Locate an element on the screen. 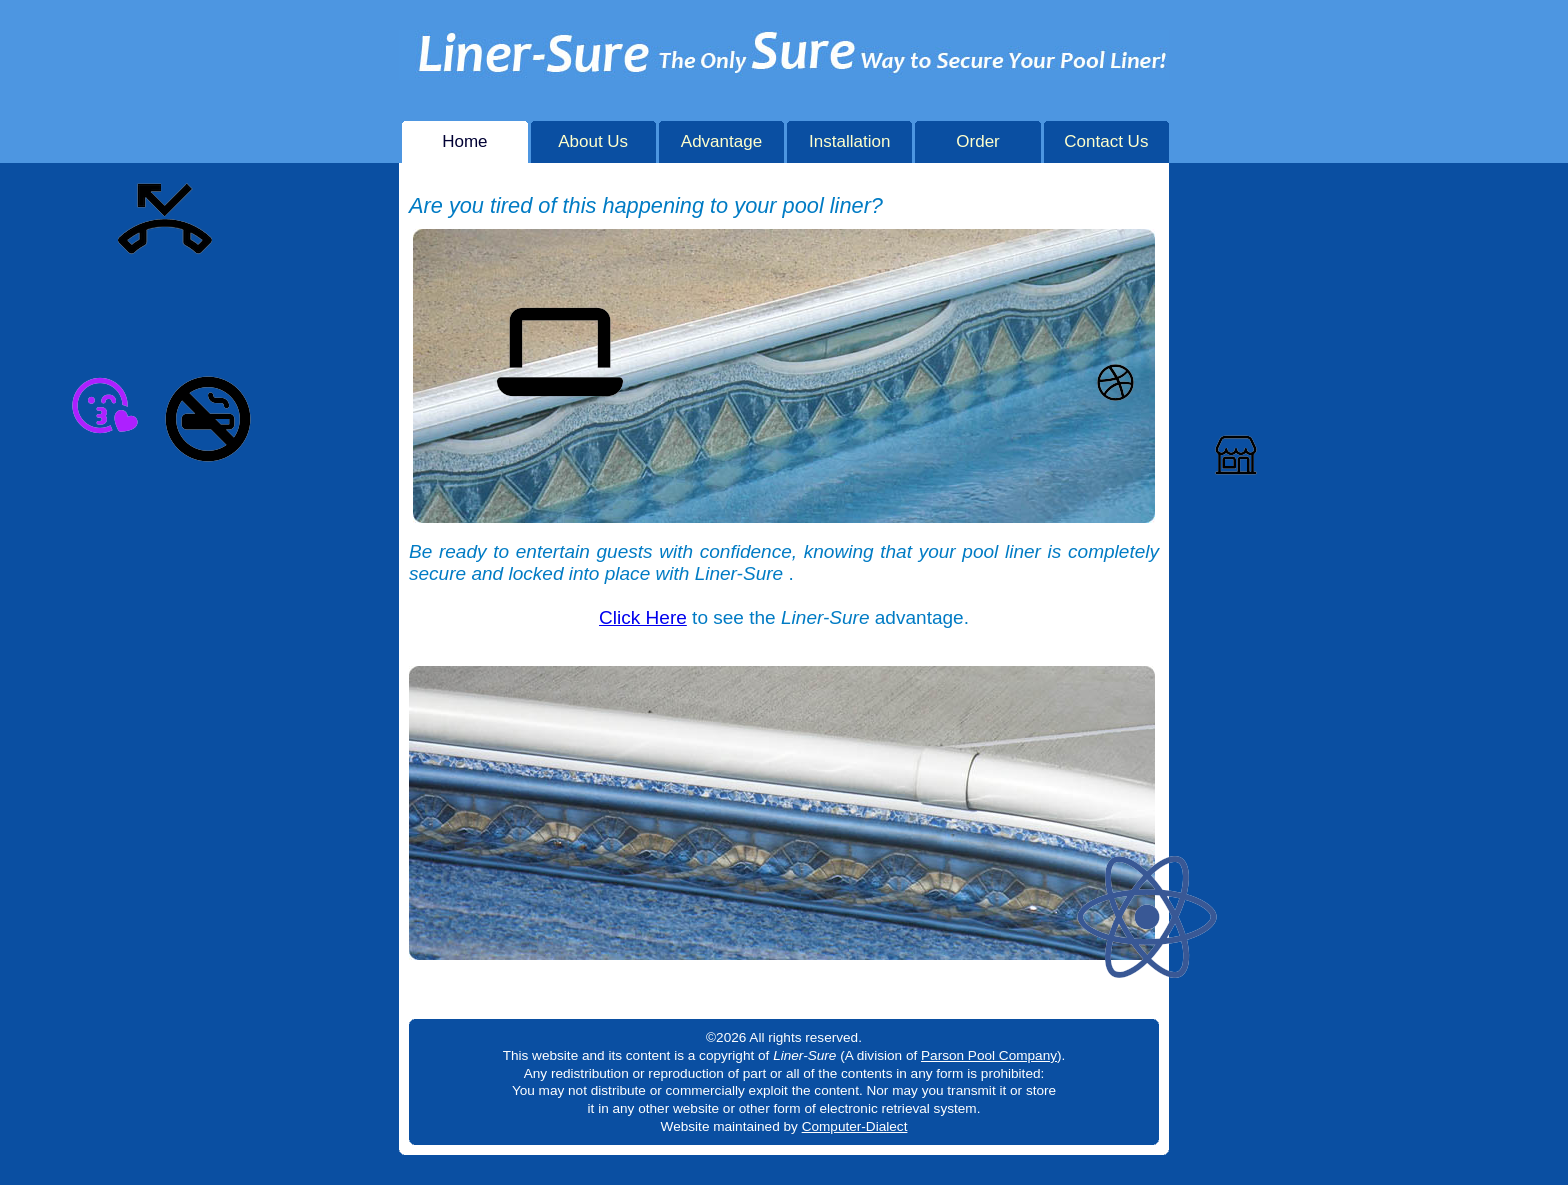 The width and height of the screenshot is (1568, 1185). send a kiss or flirty reaction is located at coordinates (103, 405).